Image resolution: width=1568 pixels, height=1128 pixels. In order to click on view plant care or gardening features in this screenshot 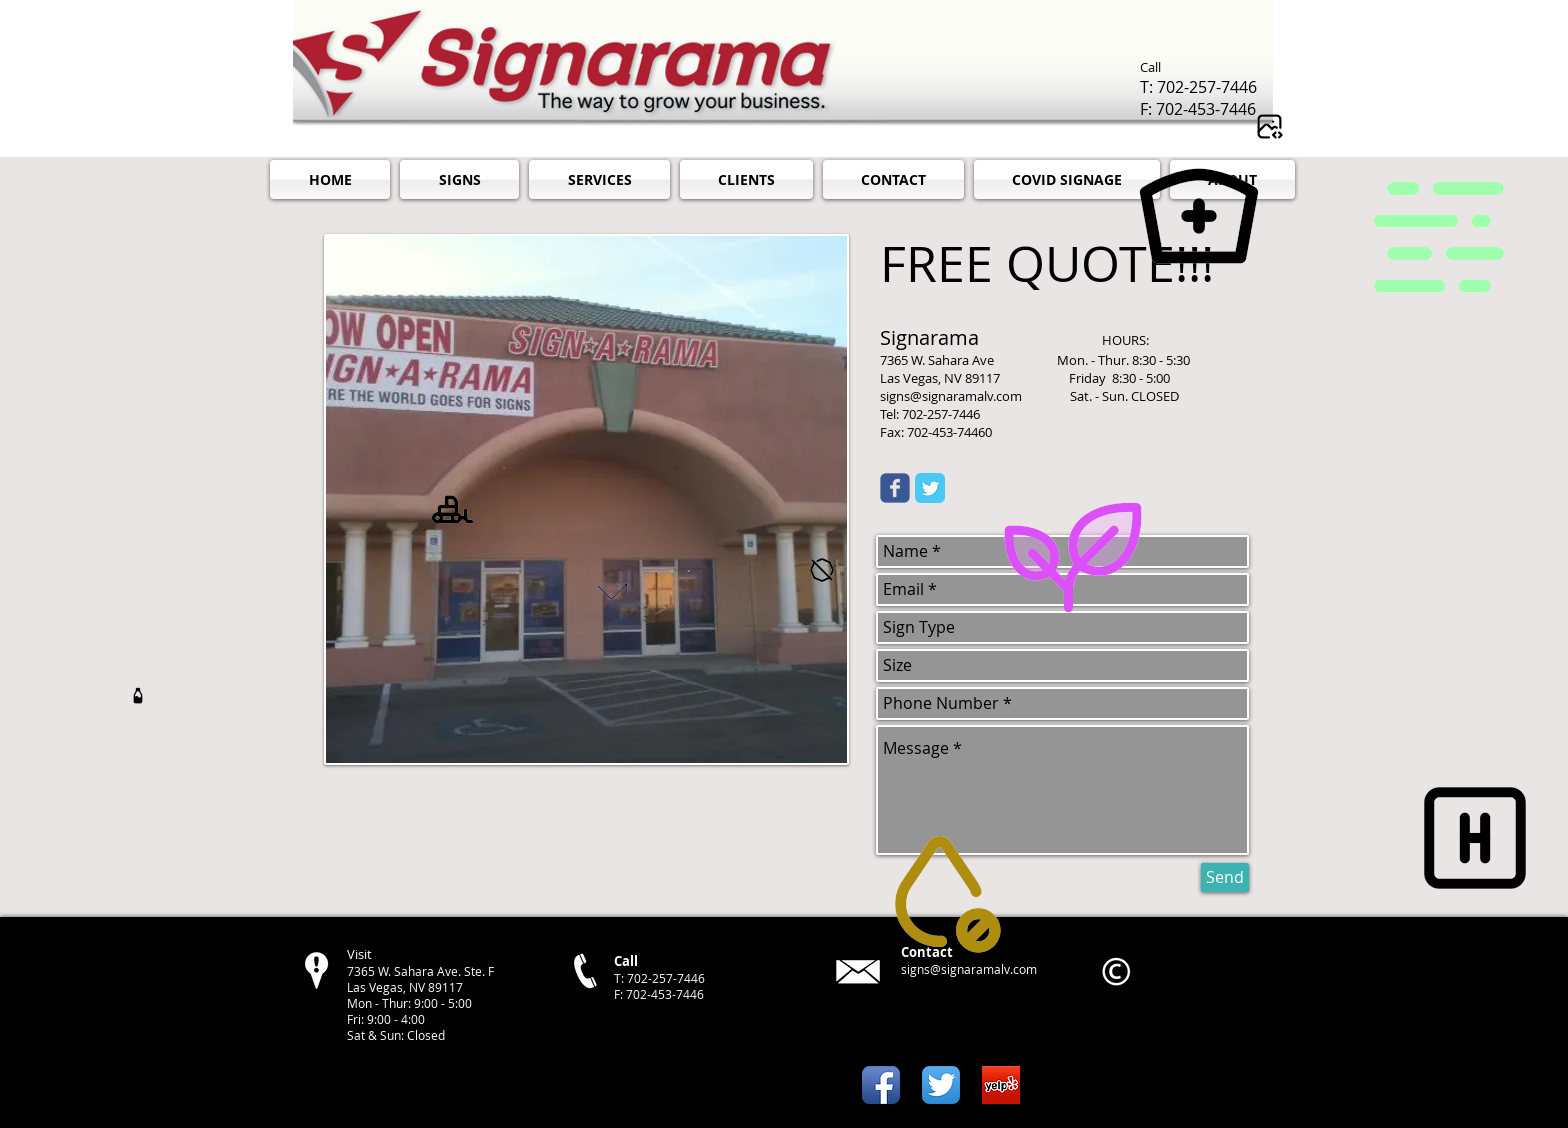, I will do `click(1073, 553)`.